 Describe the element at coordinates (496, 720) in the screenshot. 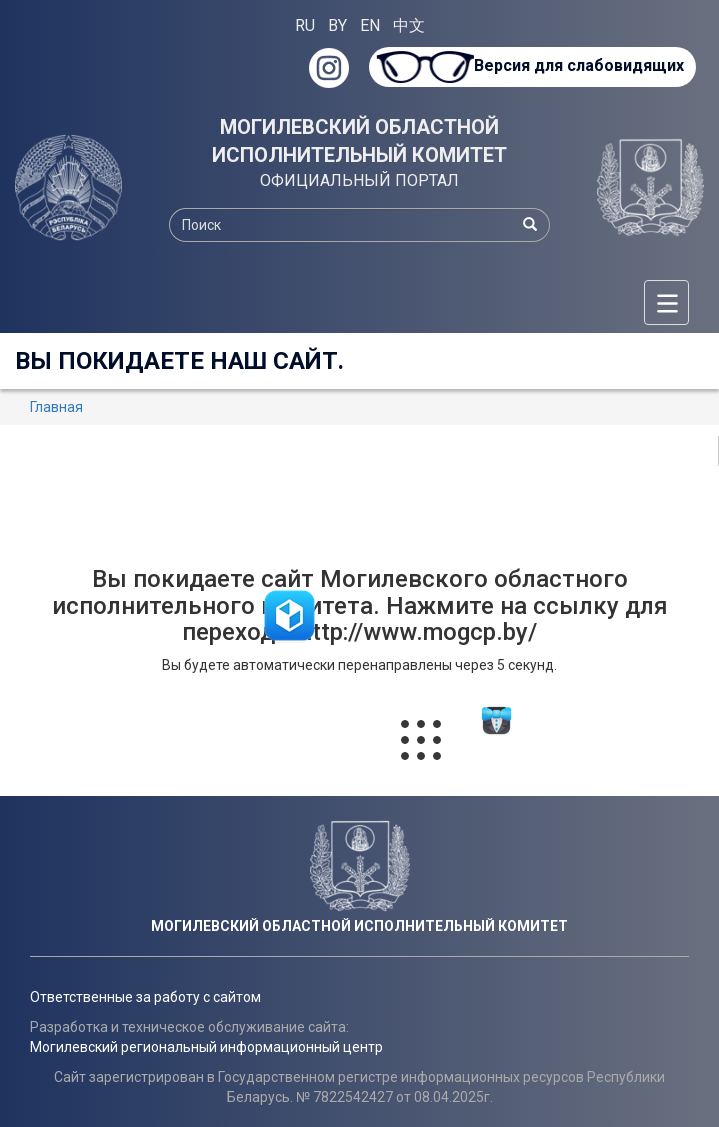

I see `open butler app` at that location.